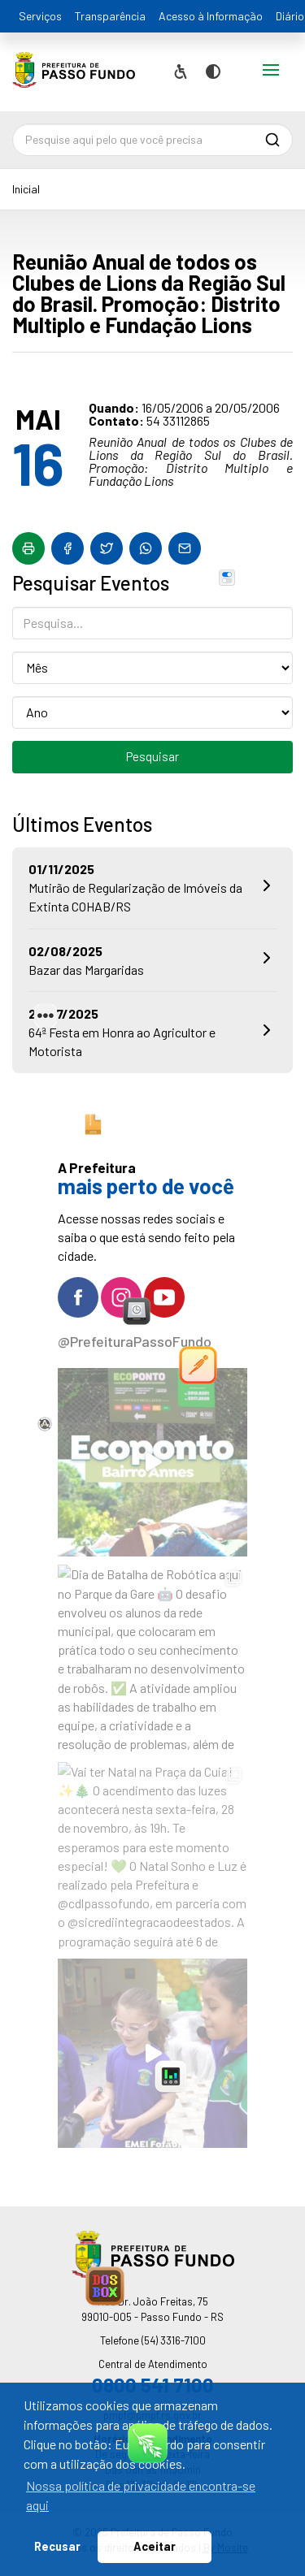 This screenshot has height=2576, width=305. What do you see at coordinates (198, 1365) in the screenshot?
I see `open Postman API development app` at bounding box center [198, 1365].